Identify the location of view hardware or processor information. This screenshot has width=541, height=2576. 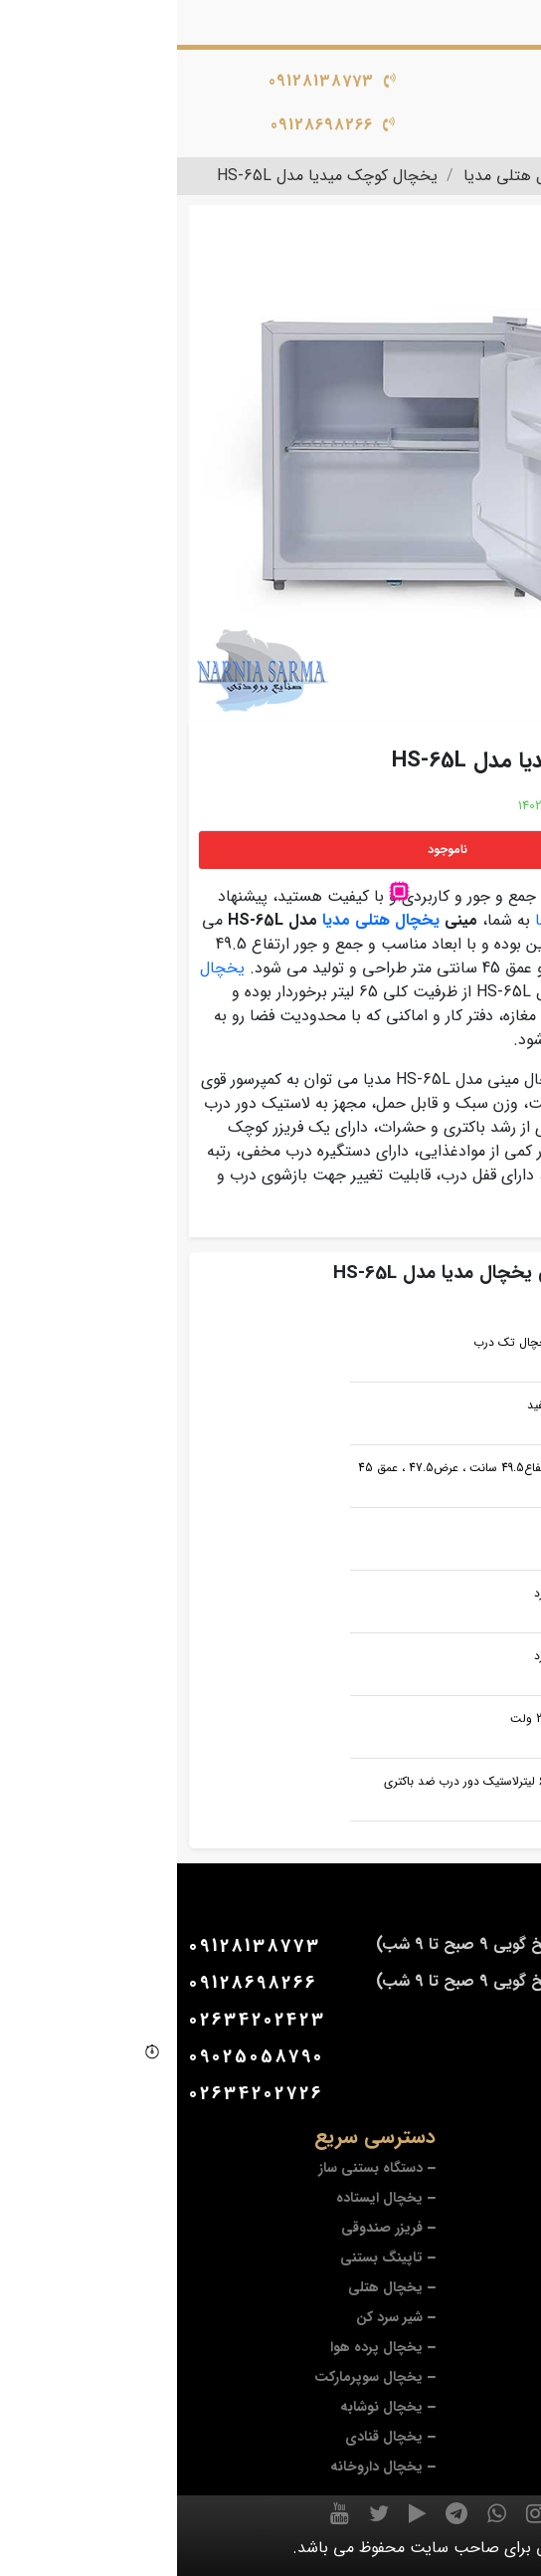
(399, 891).